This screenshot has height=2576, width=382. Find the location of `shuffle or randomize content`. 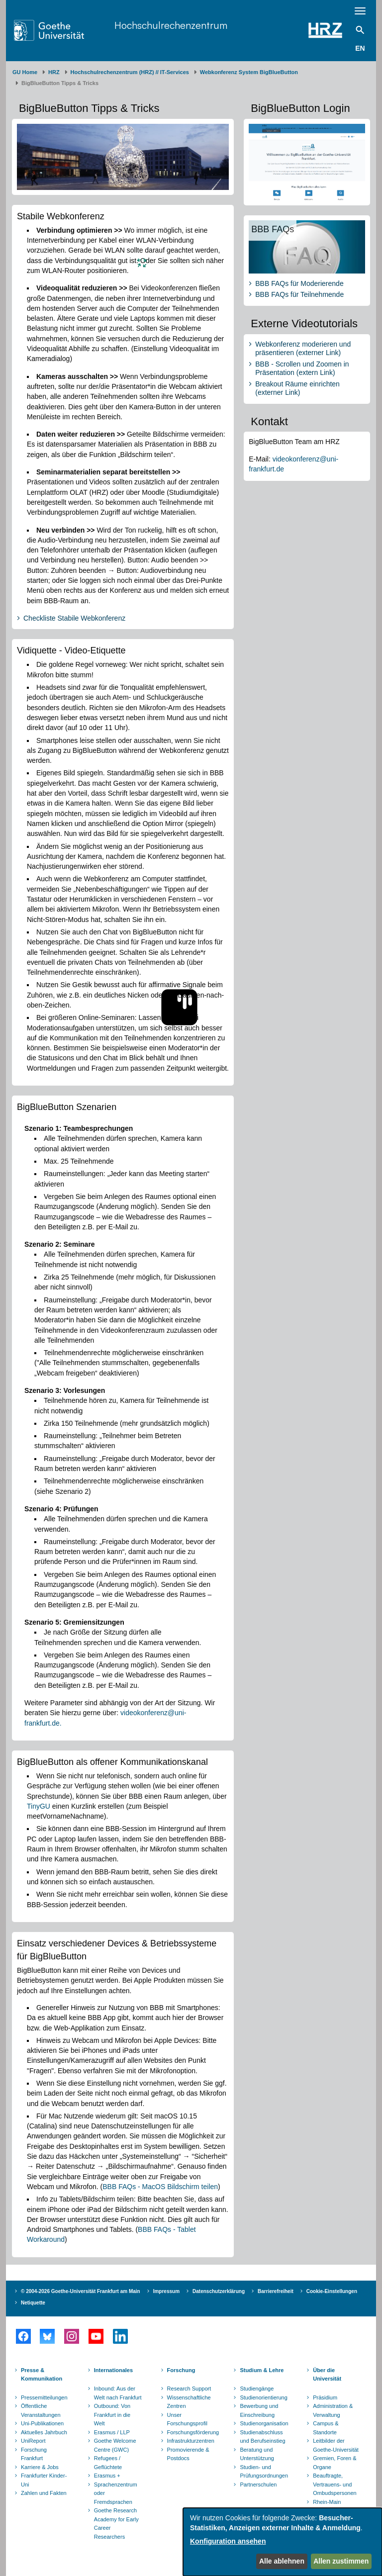

shuffle or randomize content is located at coordinates (142, 263).